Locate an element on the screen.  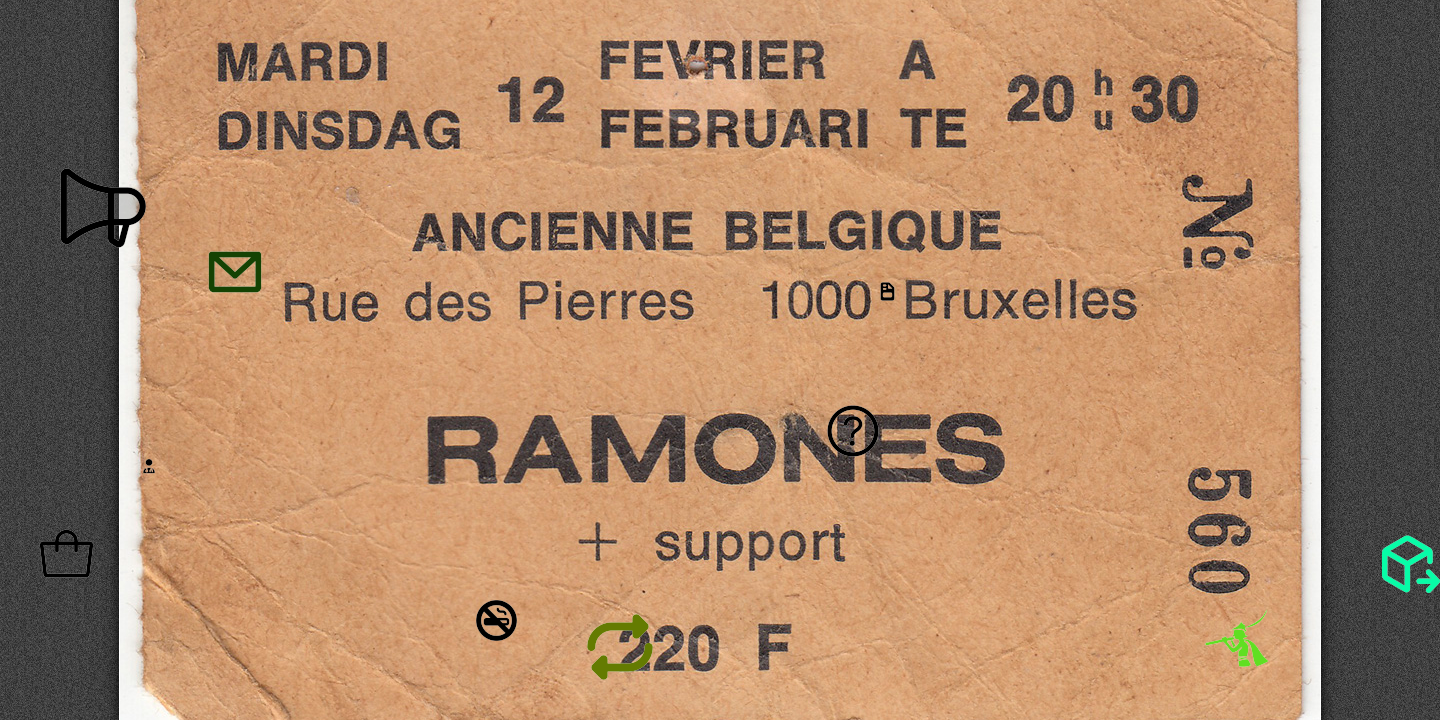
open your inbox or email is located at coordinates (235, 272).